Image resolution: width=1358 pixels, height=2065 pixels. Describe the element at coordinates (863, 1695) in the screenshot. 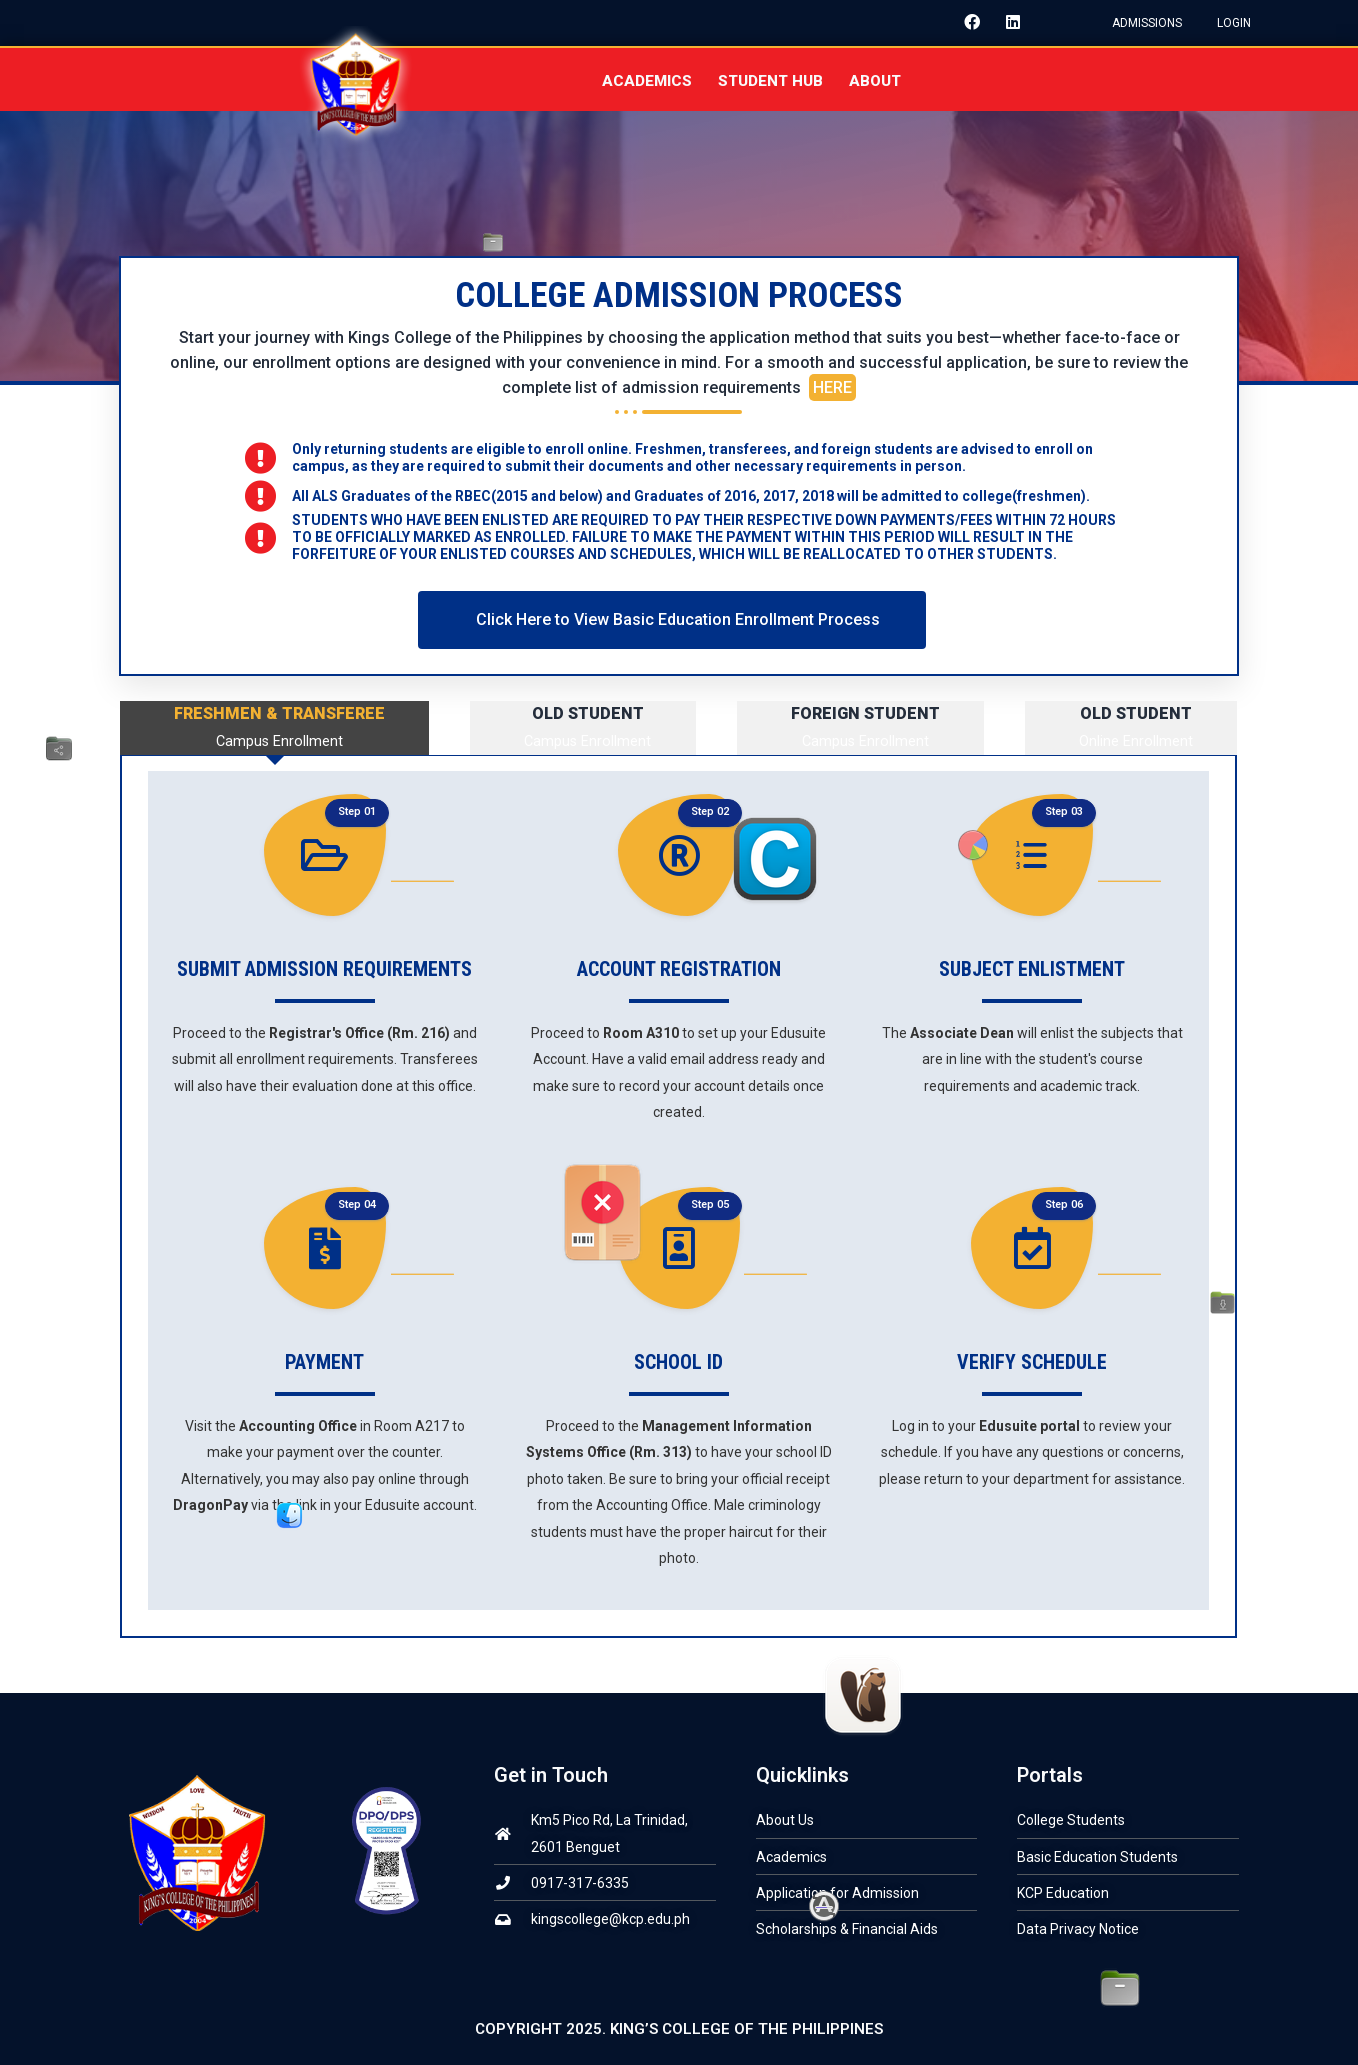

I see `open DBeaver database management application` at that location.